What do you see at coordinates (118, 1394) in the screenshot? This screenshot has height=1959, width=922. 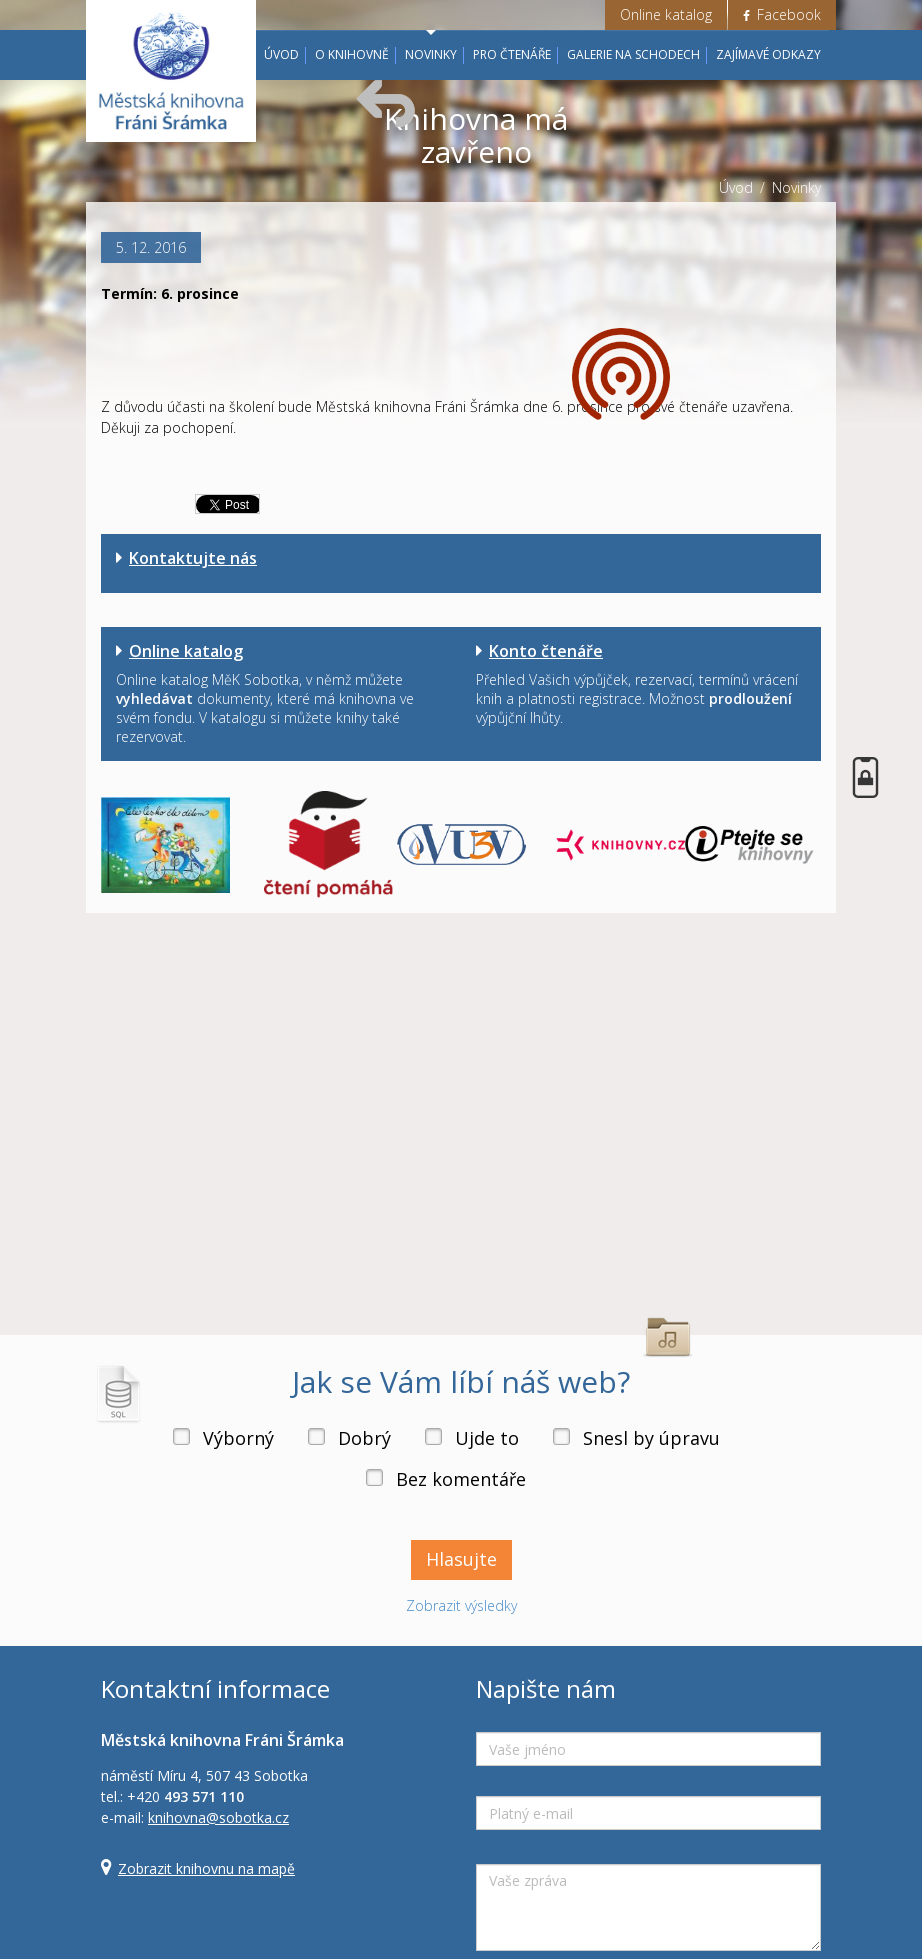 I see `an SQL database file` at bounding box center [118, 1394].